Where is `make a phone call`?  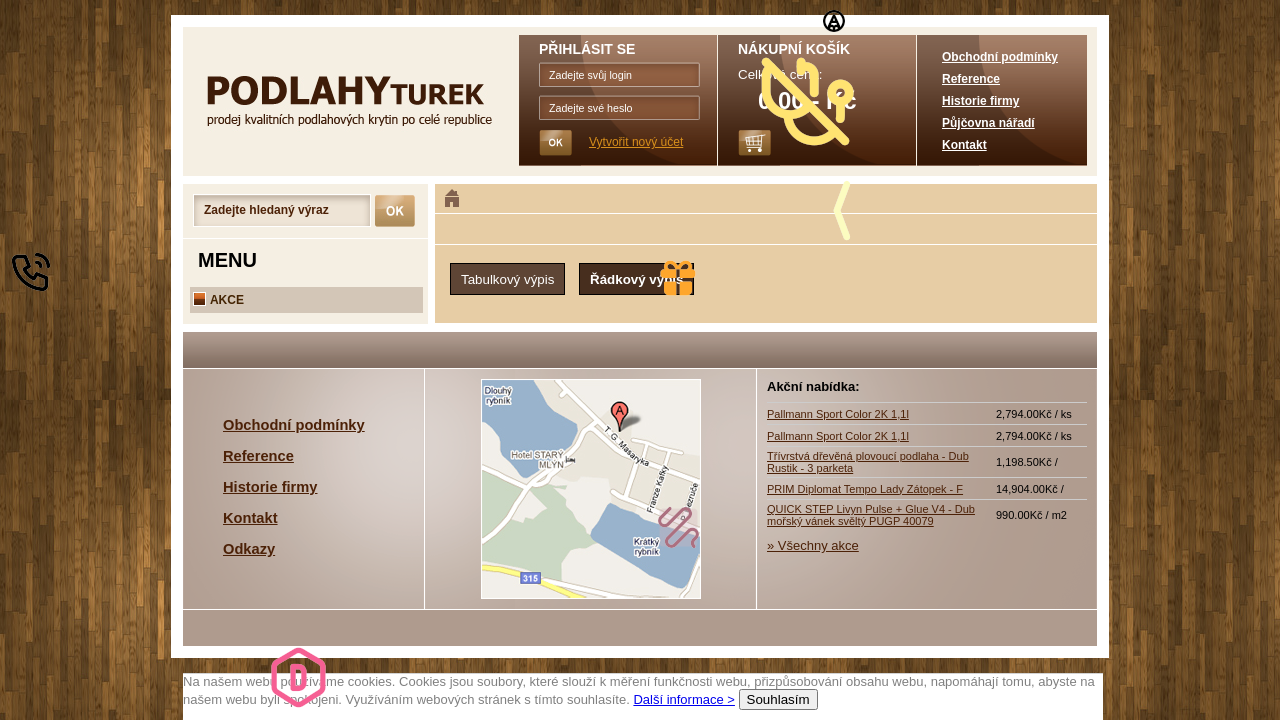 make a phone call is located at coordinates (31, 272).